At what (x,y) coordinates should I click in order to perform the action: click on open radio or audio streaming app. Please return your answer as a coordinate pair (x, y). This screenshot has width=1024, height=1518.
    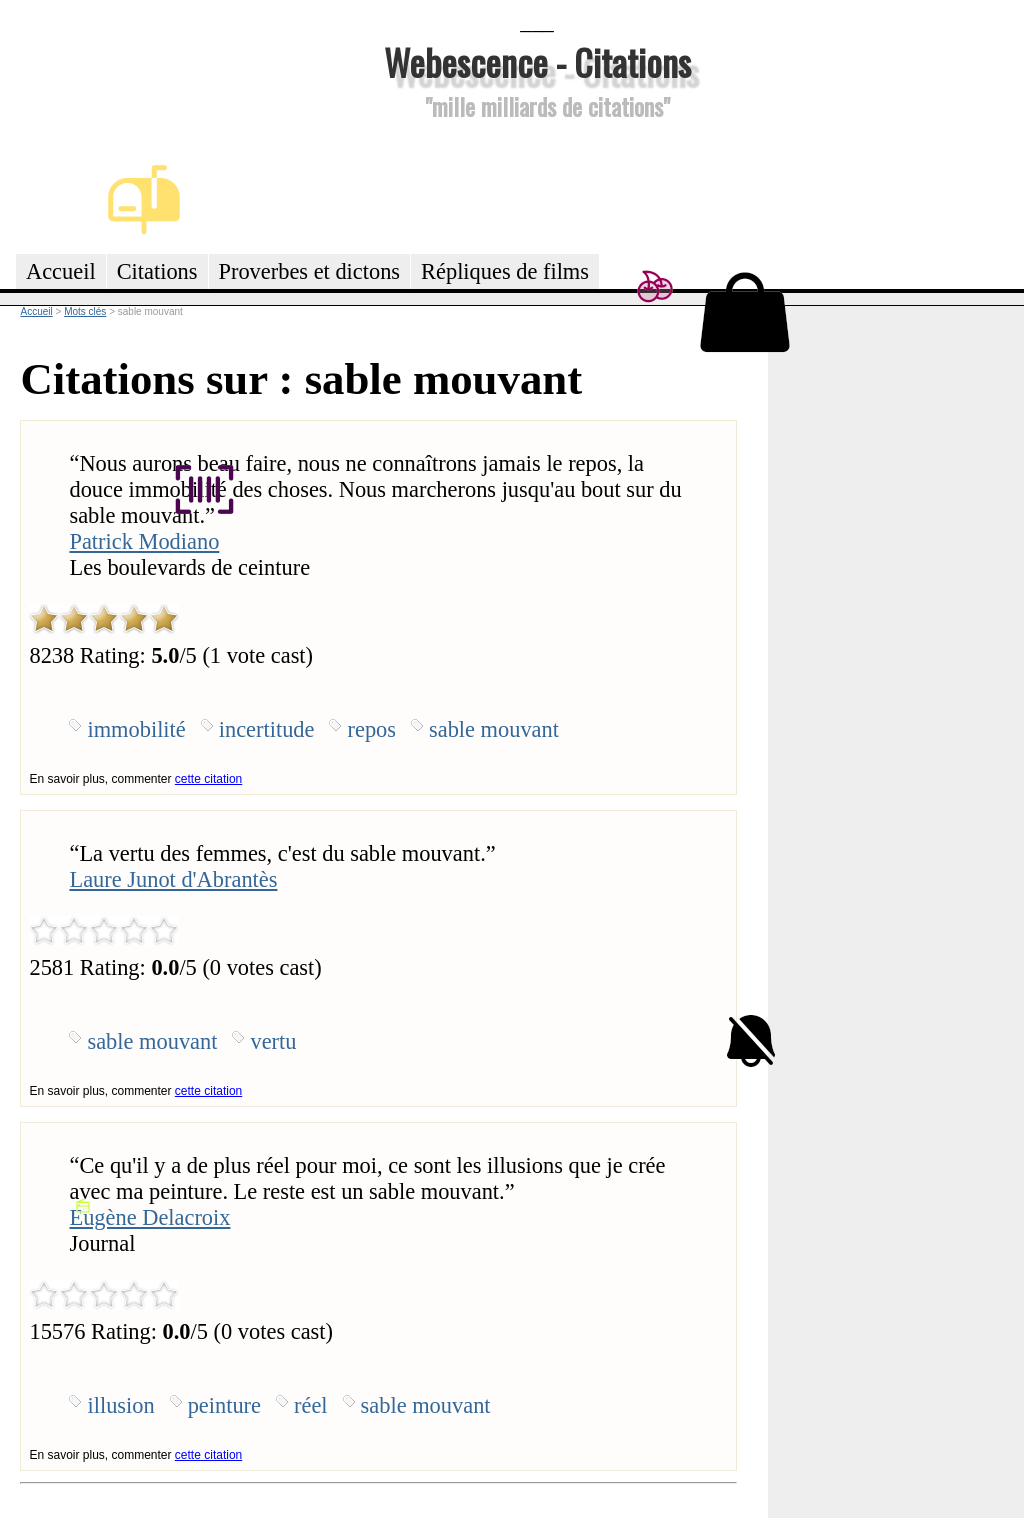
    Looking at the image, I should click on (83, 1206).